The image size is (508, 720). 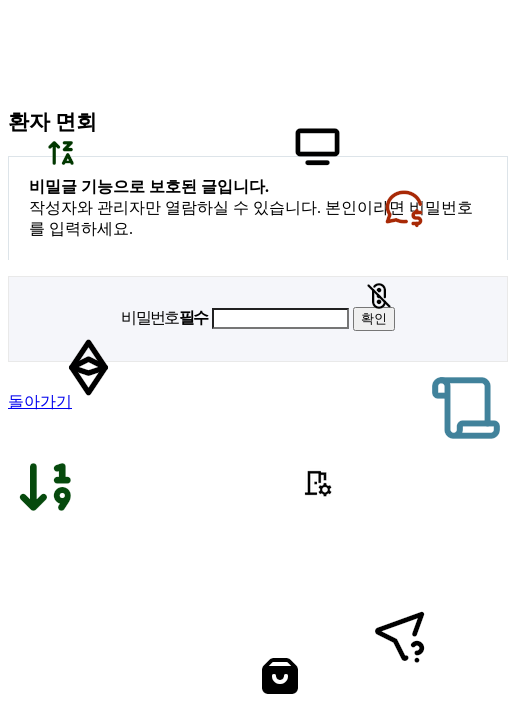 I want to click on view document or manuscript, so click(x=466, y=408).